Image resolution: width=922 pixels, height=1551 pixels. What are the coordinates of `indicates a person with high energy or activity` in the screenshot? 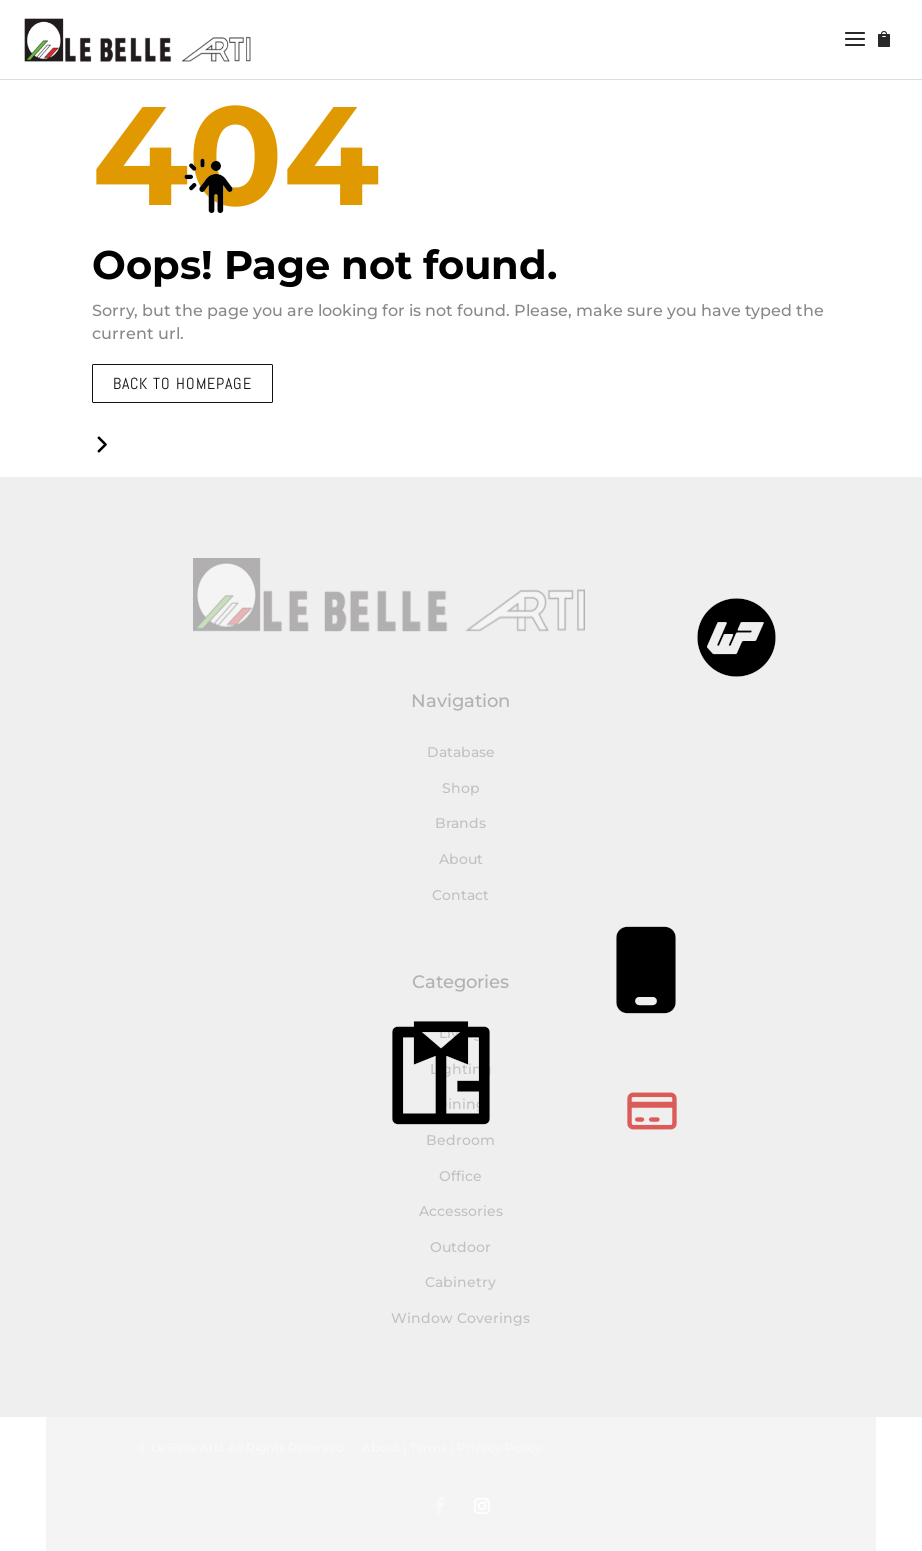 It's located at (213, 187).